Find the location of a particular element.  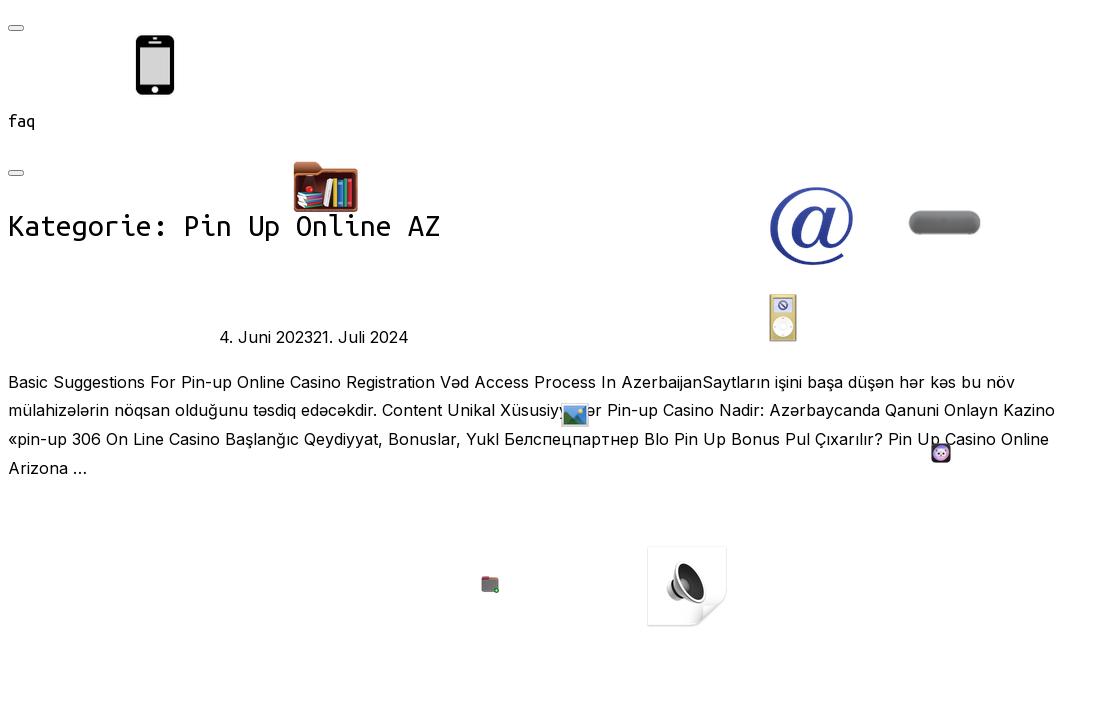

connect to a bluetooth speaker is located at coordinates (944, 222).